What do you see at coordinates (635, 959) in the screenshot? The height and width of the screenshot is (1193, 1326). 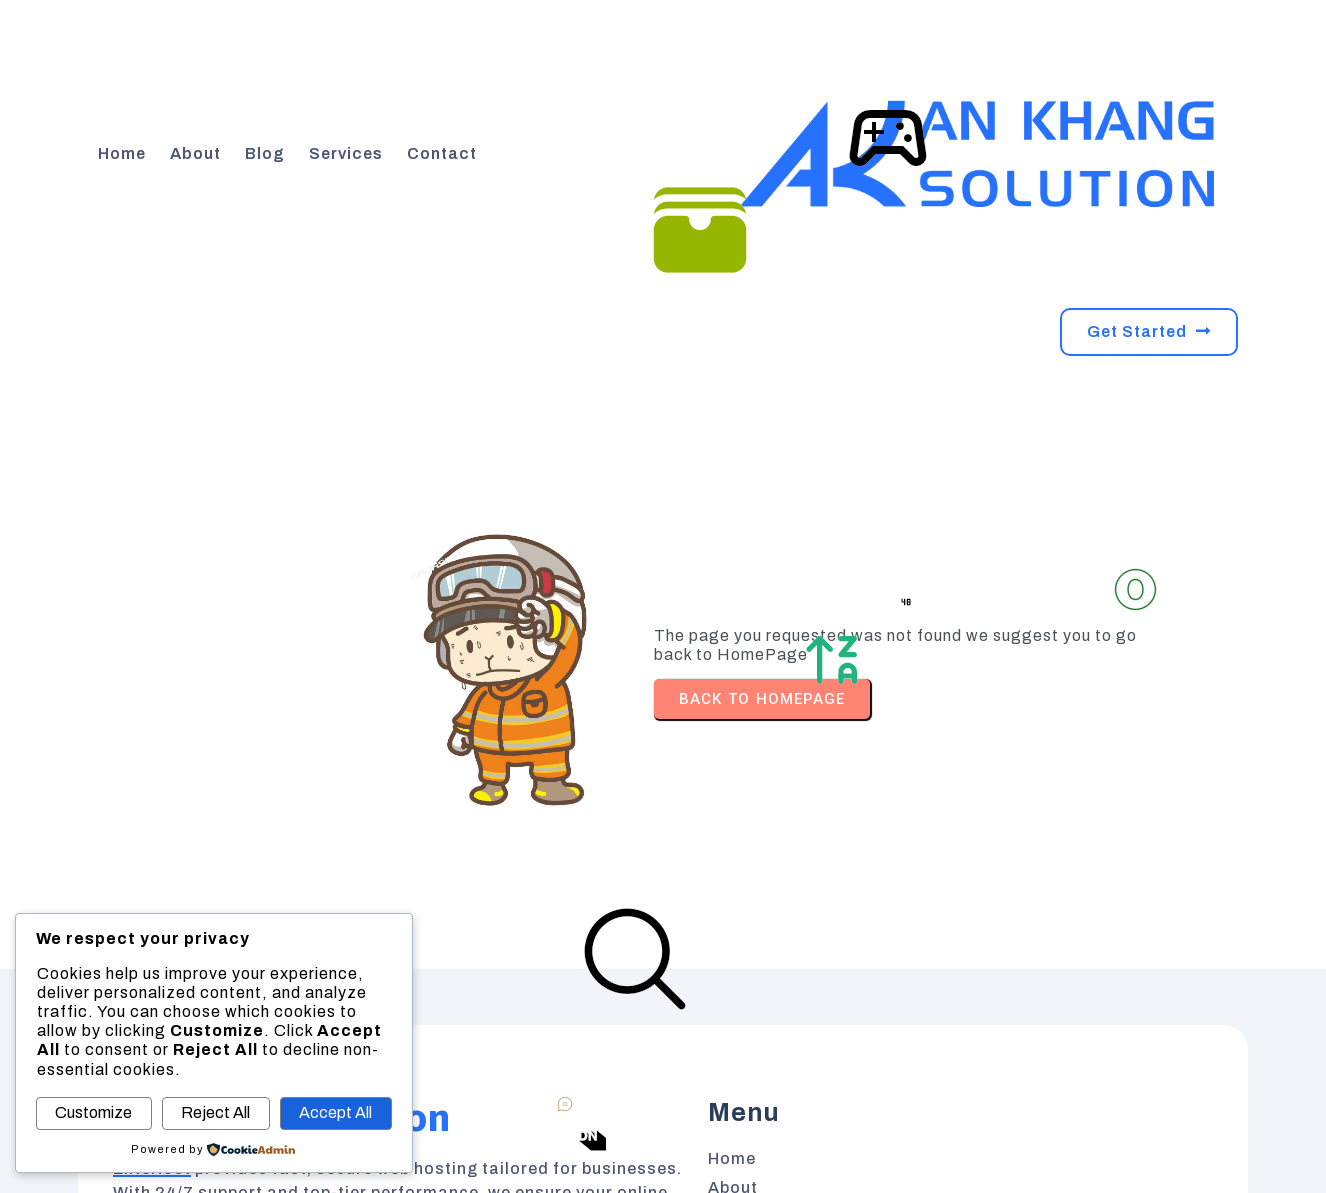 I see `search for content` at bounding box center [635, 959].